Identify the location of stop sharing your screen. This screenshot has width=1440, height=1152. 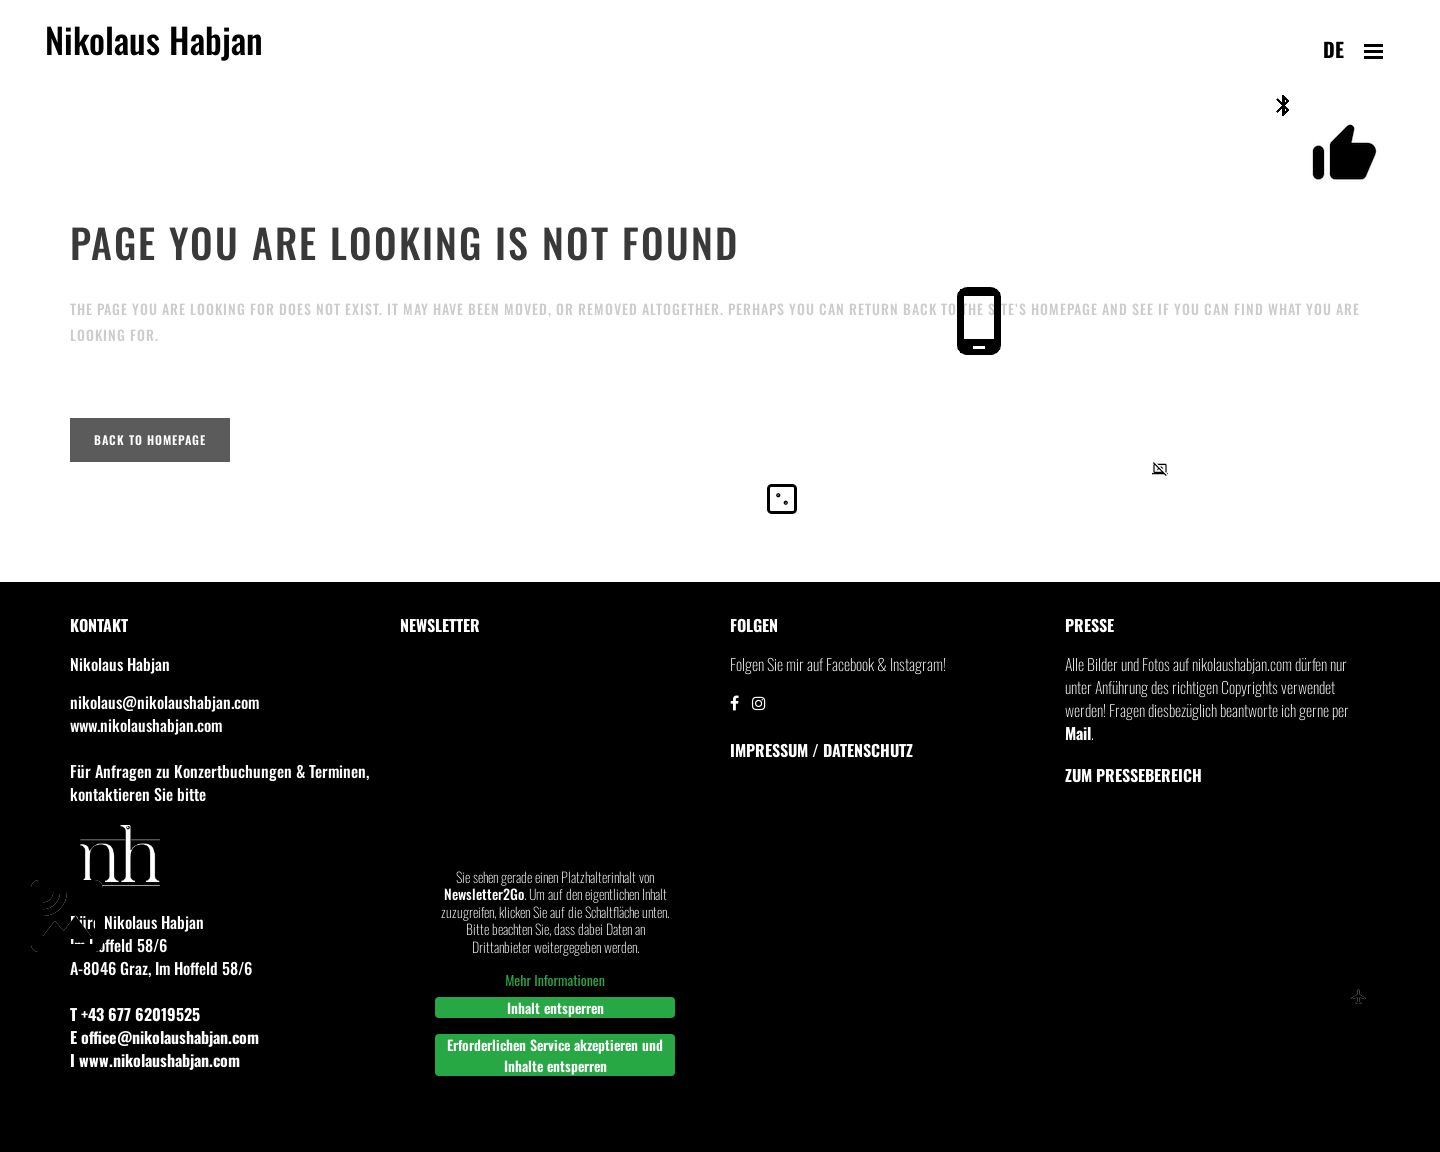
(1160, 469).